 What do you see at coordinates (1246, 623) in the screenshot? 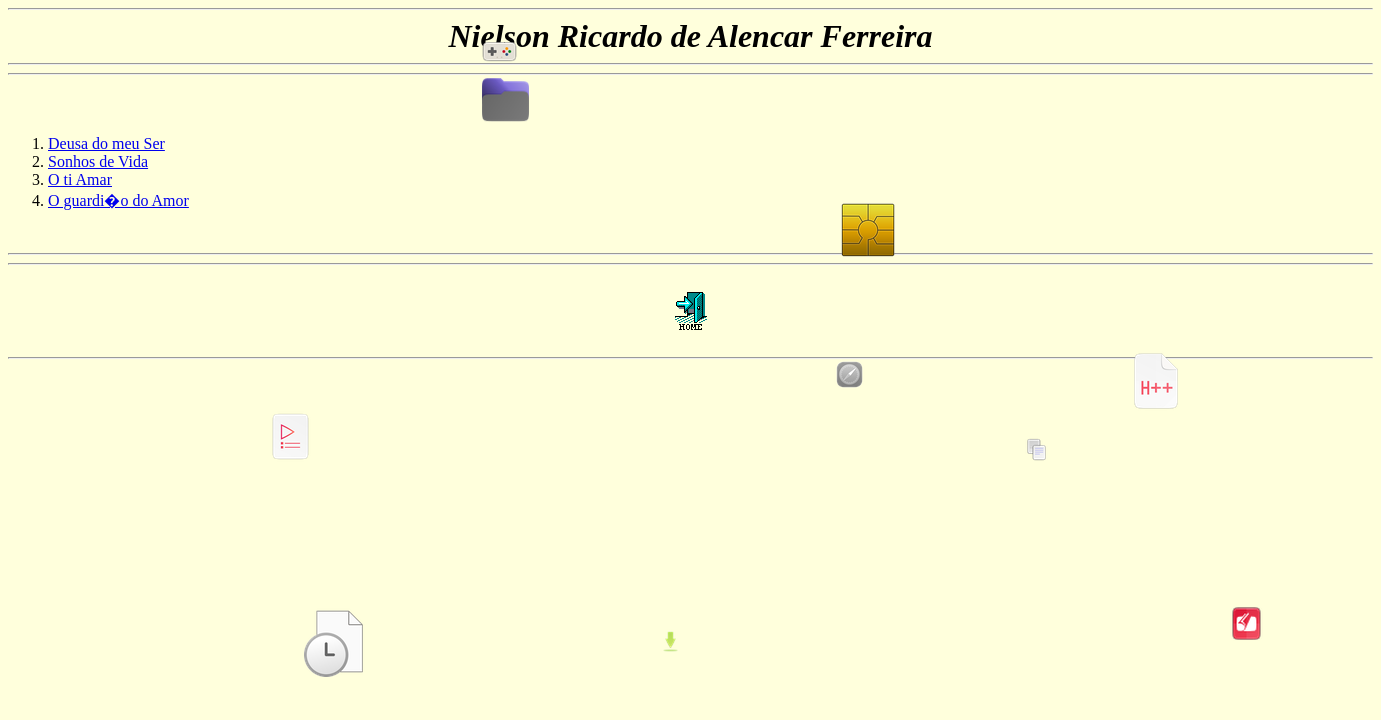
I see `an EPS vector image file` at bounding box center [1246, 623].